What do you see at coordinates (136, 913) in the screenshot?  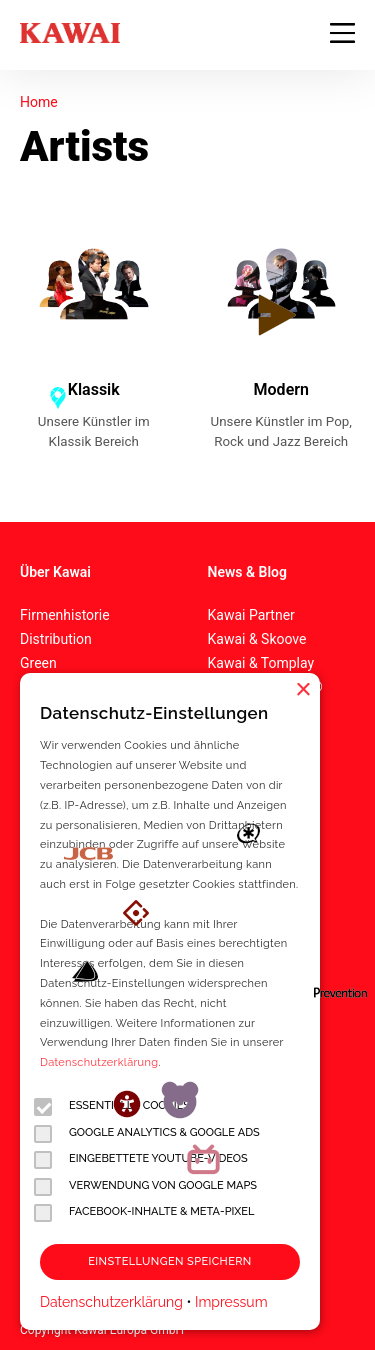 I see `navigate to Ant Design documentation or resources` at bounding box center [136, 913].